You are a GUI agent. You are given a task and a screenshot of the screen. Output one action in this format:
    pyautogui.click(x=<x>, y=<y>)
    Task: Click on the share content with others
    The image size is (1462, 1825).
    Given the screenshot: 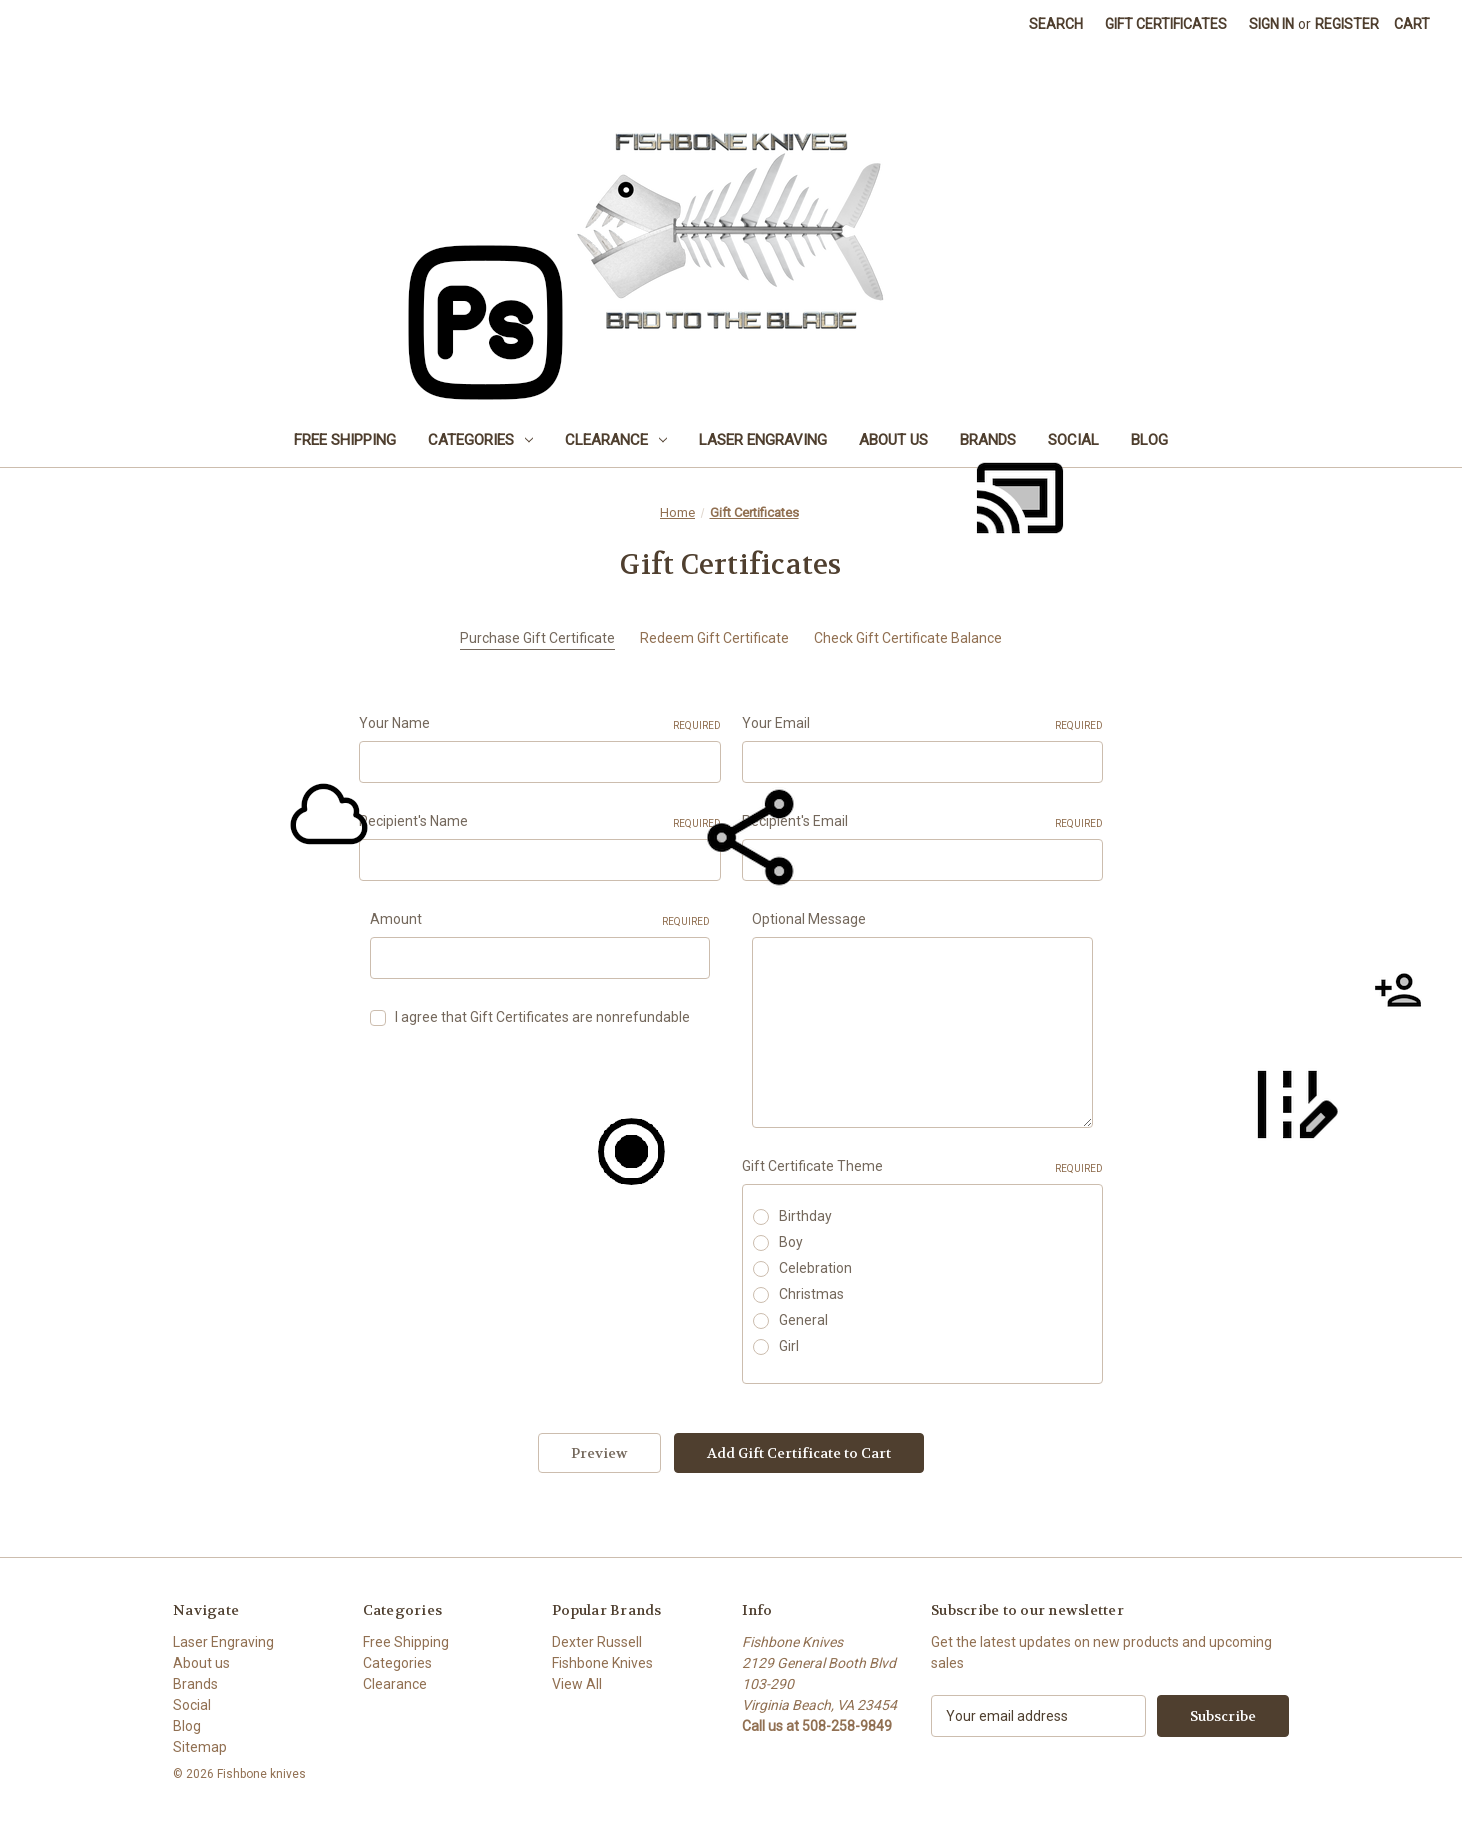 What is the action you would take?
    pyautogui.click(x=750, y=837)
    